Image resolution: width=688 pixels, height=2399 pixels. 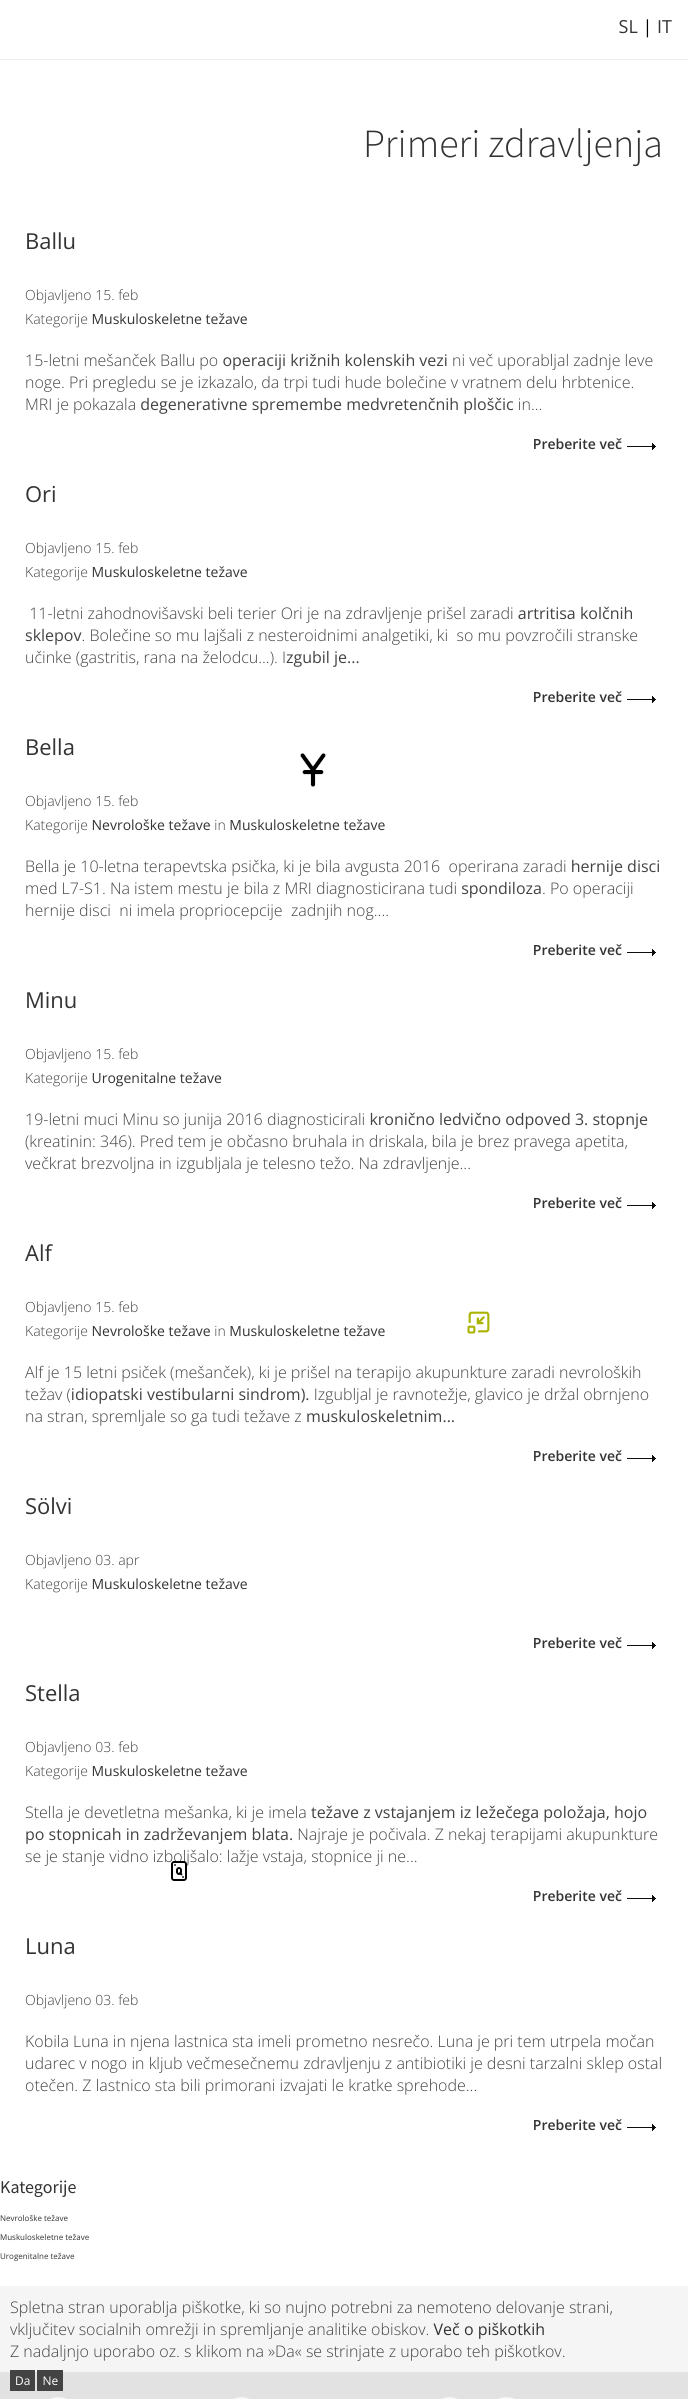 What do you see at coordinates (479, 1322) in the screenshot?
I see `minimize the current window` at bounding box center [479, 1322].